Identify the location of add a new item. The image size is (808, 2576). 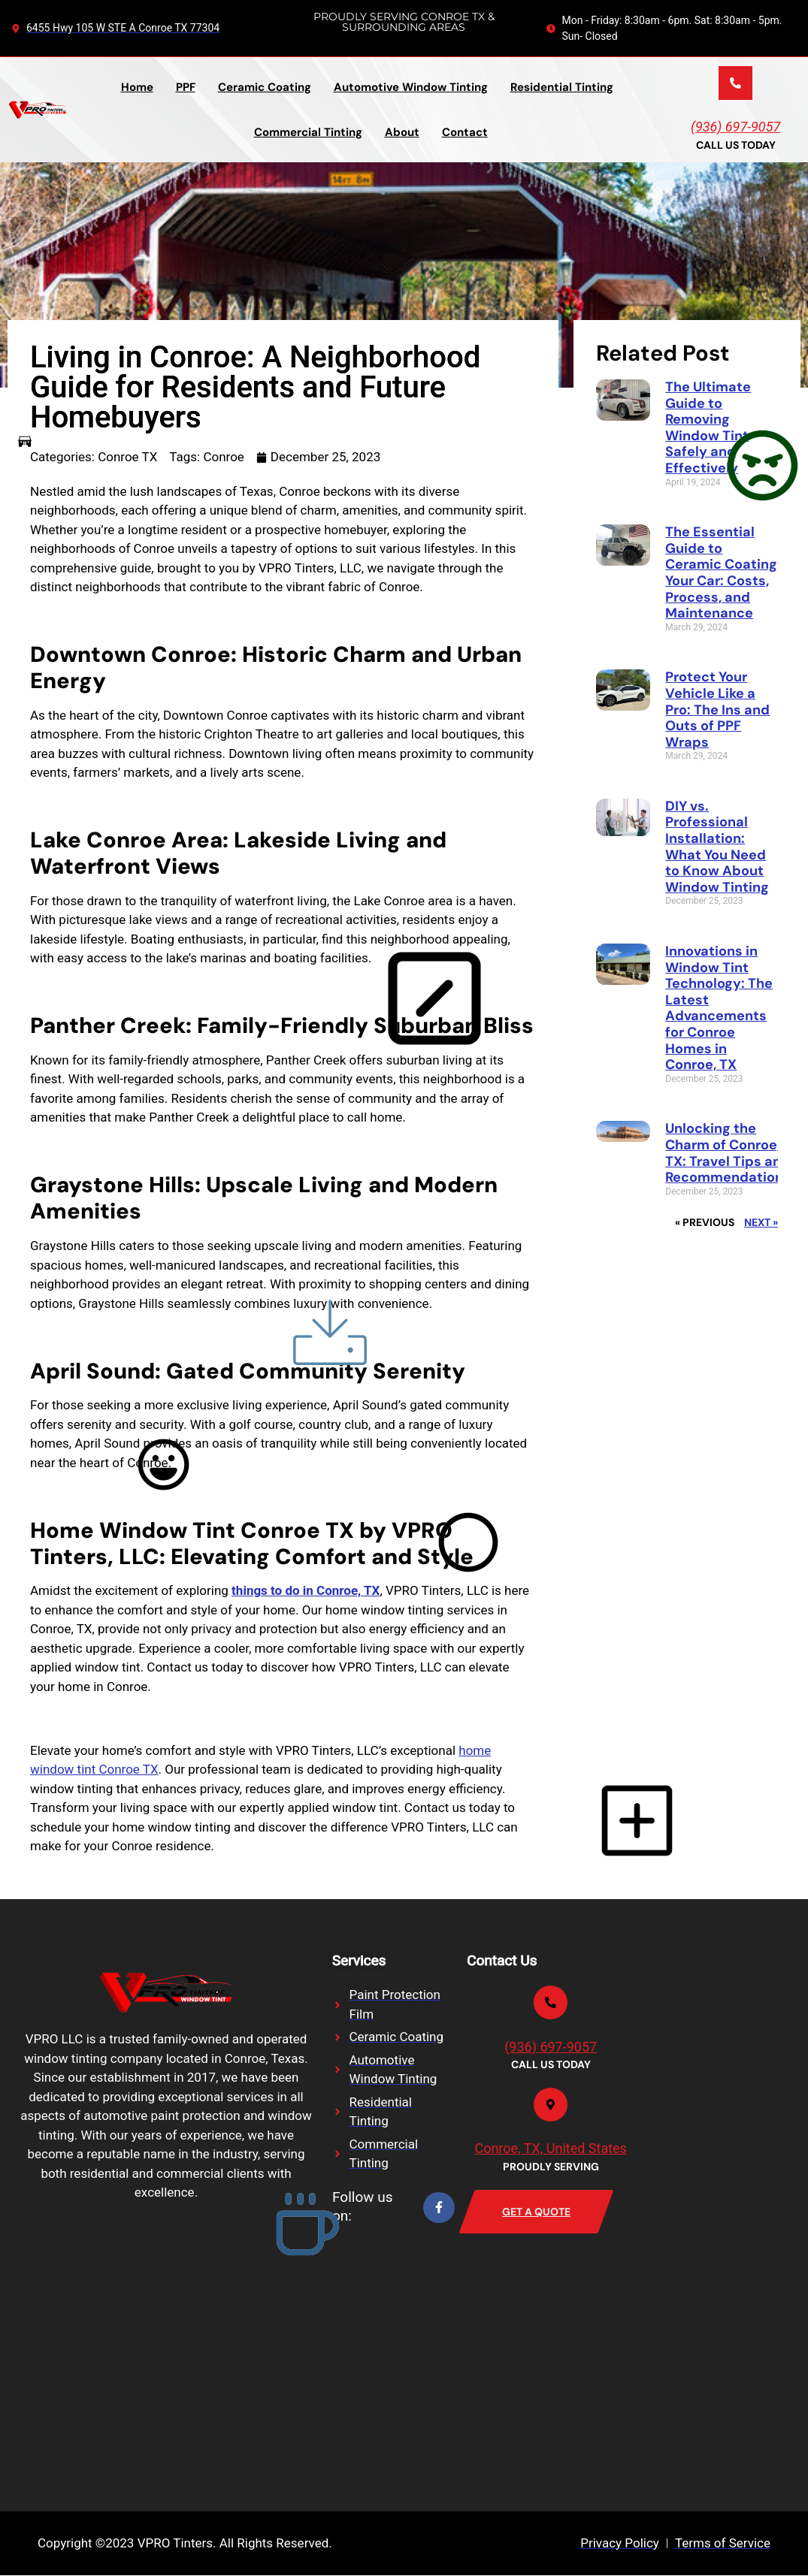
(637, 1820).